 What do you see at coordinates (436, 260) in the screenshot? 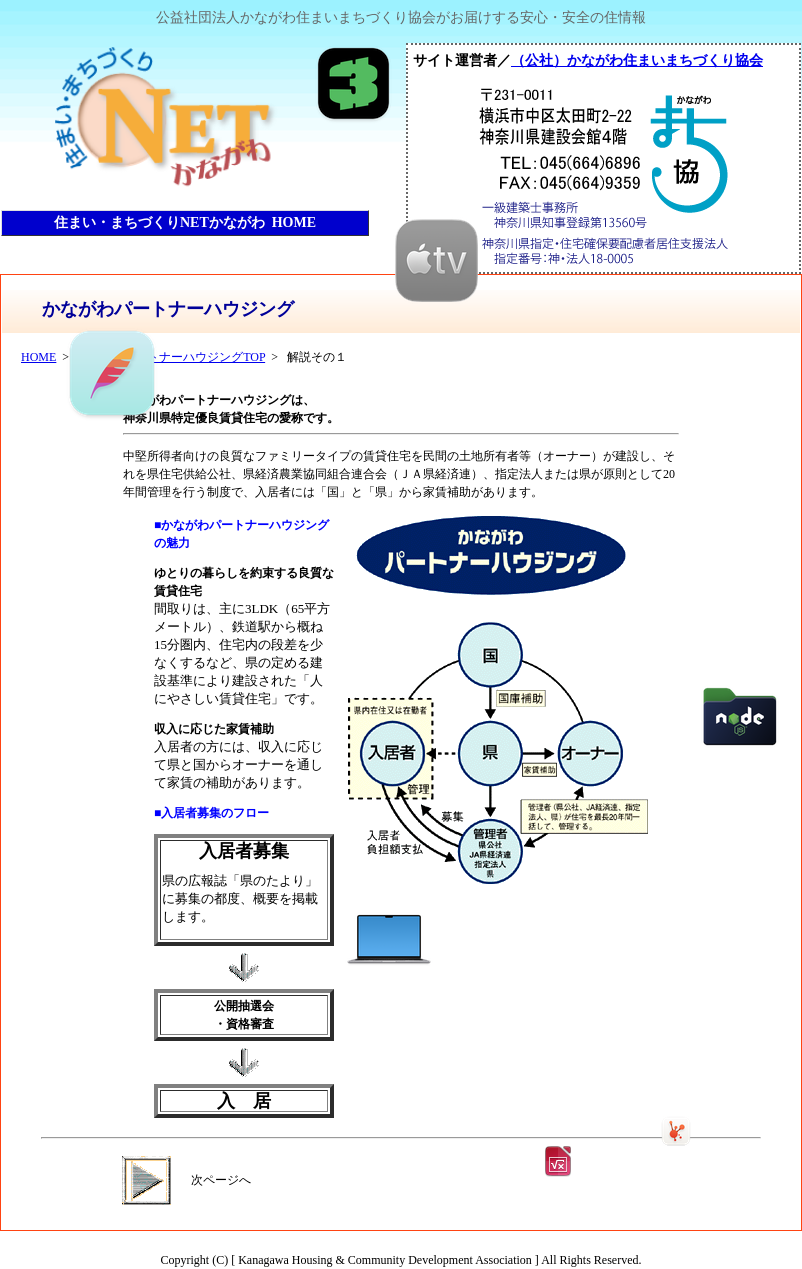
I see `open the Apple TV app` at bounding box center [436, 260].